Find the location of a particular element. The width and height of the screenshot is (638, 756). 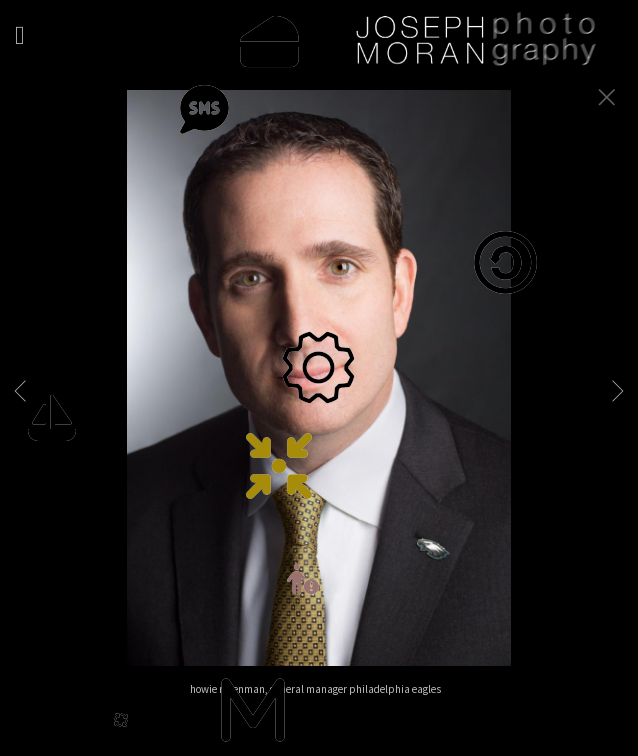

indicates items starting with the letter M is located at coordinates (253, 710).